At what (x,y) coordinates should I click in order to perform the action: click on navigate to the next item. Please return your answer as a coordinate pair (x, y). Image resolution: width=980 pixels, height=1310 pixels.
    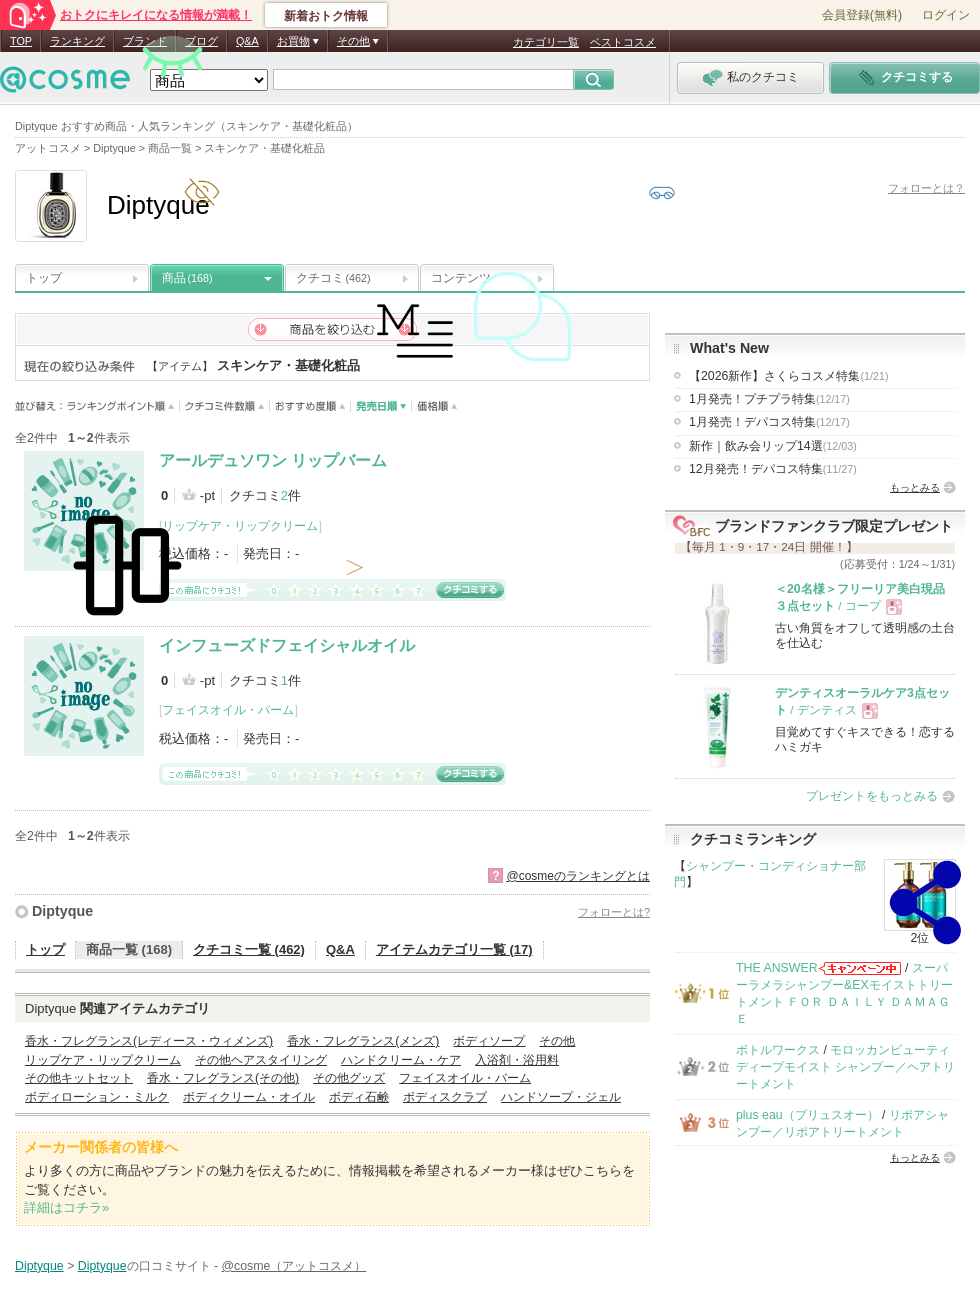
    Looking at the image, I should click on (353, 567).